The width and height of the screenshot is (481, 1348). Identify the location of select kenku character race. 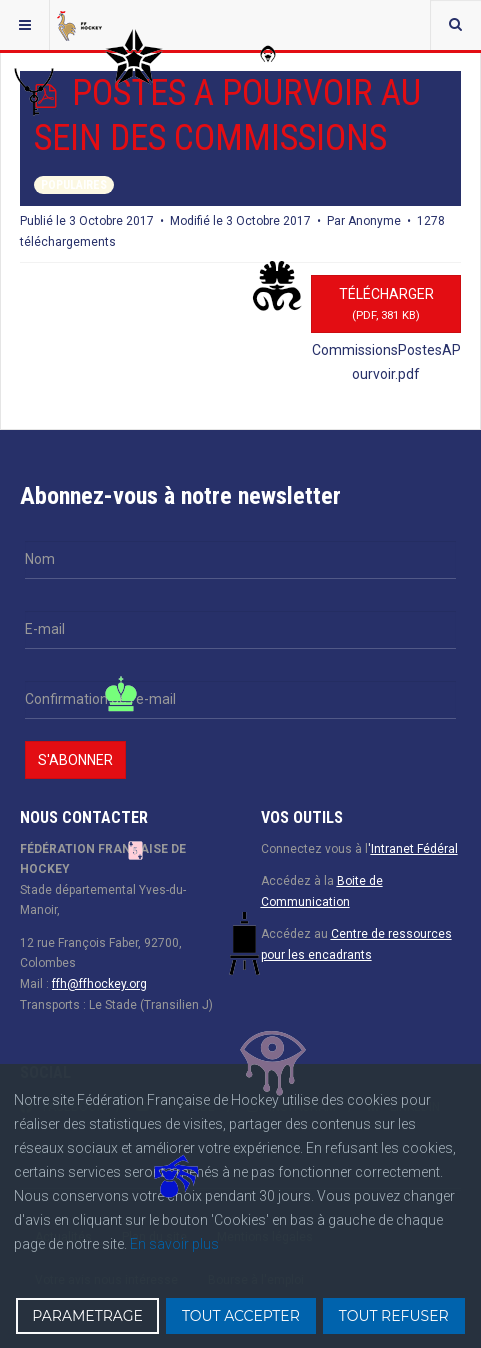
(268, 54).